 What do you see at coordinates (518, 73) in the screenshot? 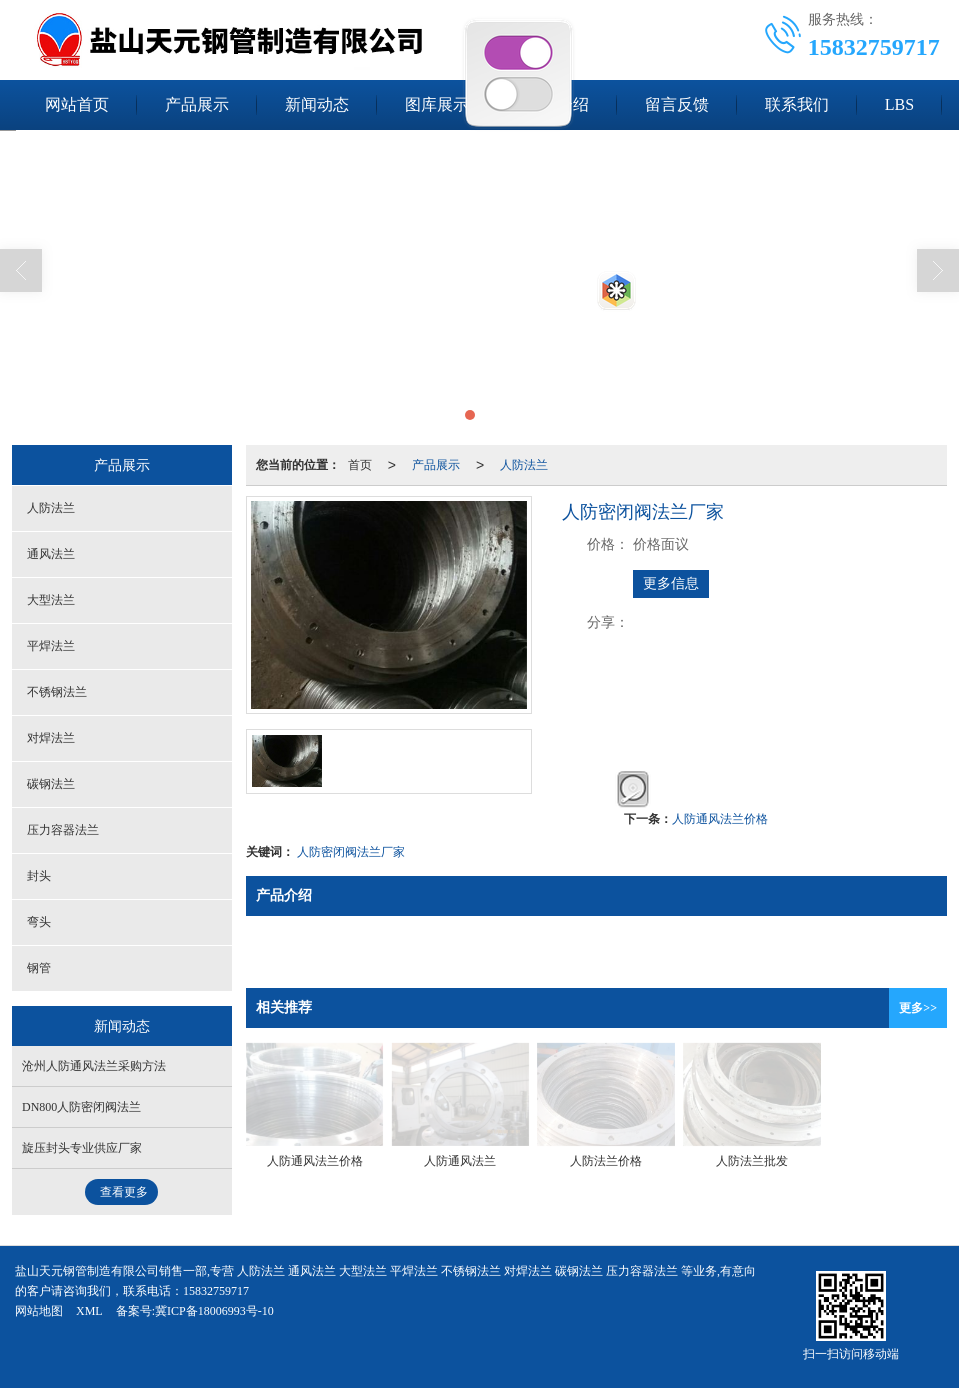
I see `open gnome tweaks application` at bounding box center [518, 73].